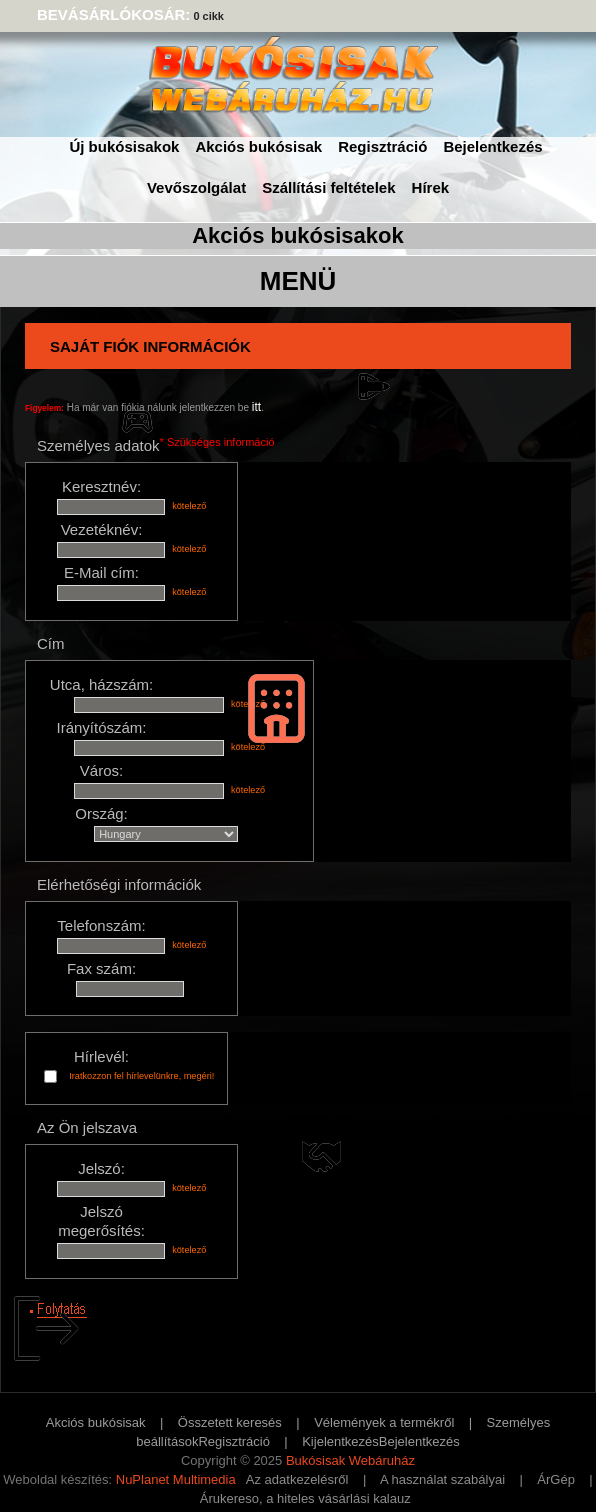  I want to click on confirm a partnership or agreement, so click(321, 1156).